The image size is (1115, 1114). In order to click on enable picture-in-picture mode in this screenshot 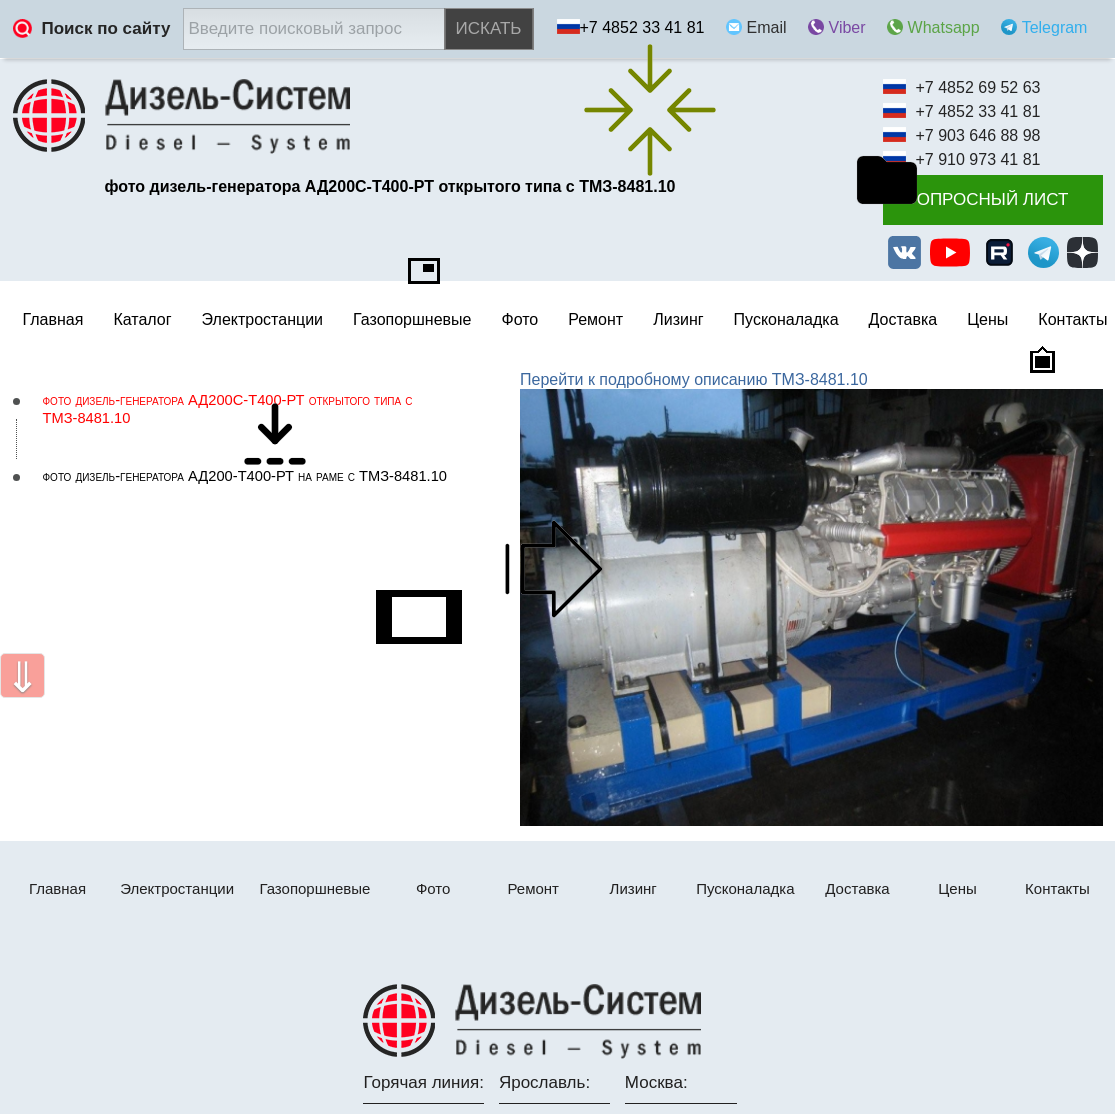, I will do `click(424, 271)`.